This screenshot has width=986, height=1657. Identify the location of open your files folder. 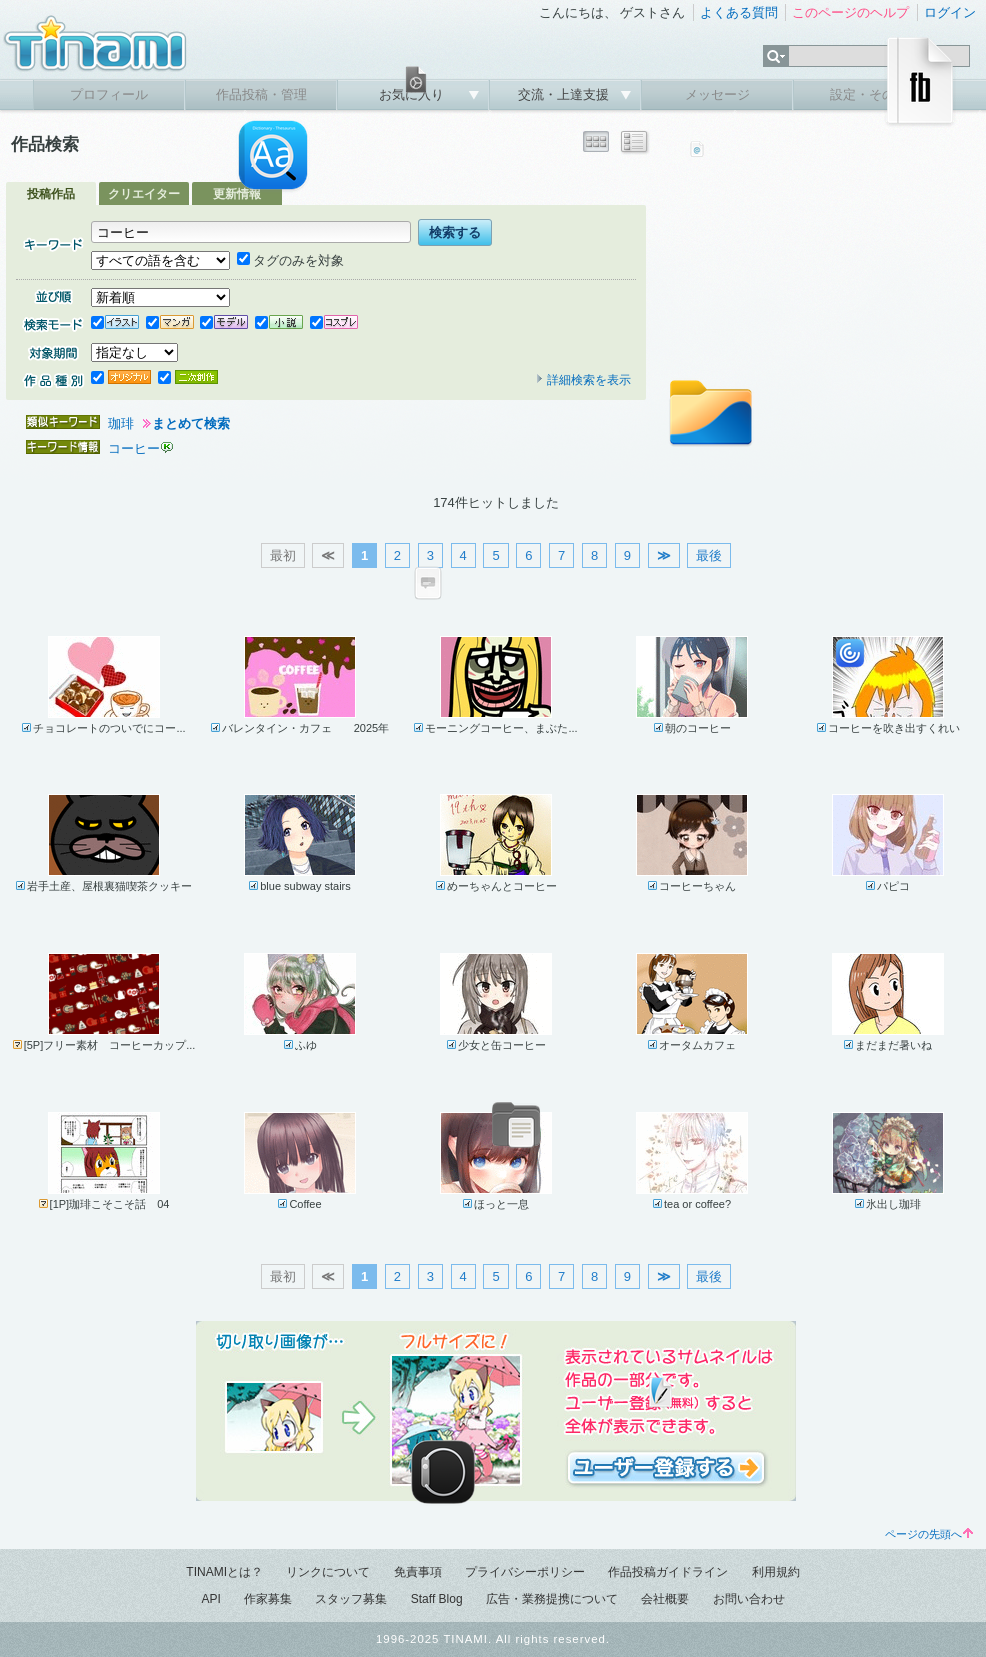
(710, 414).